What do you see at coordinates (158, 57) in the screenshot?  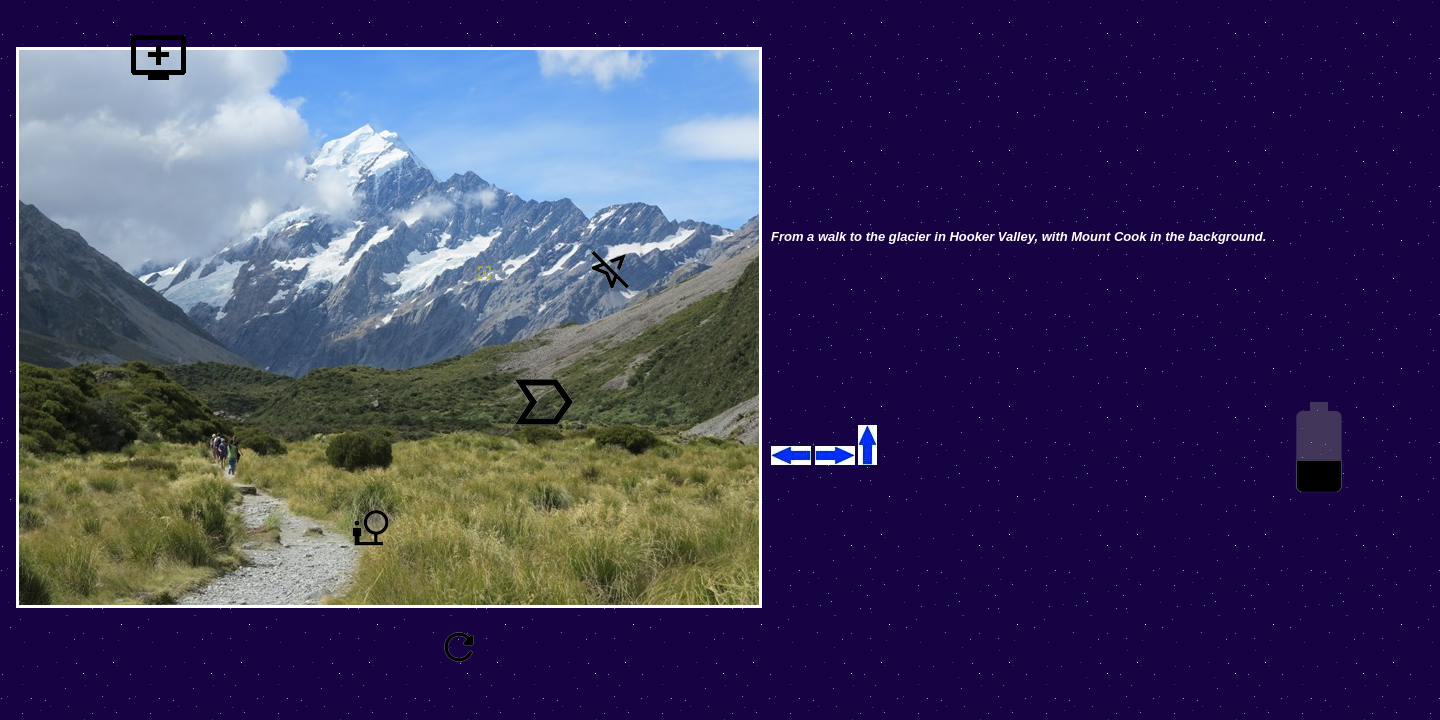 I see `add current video to watch queue` at bounding box center [158, 57].